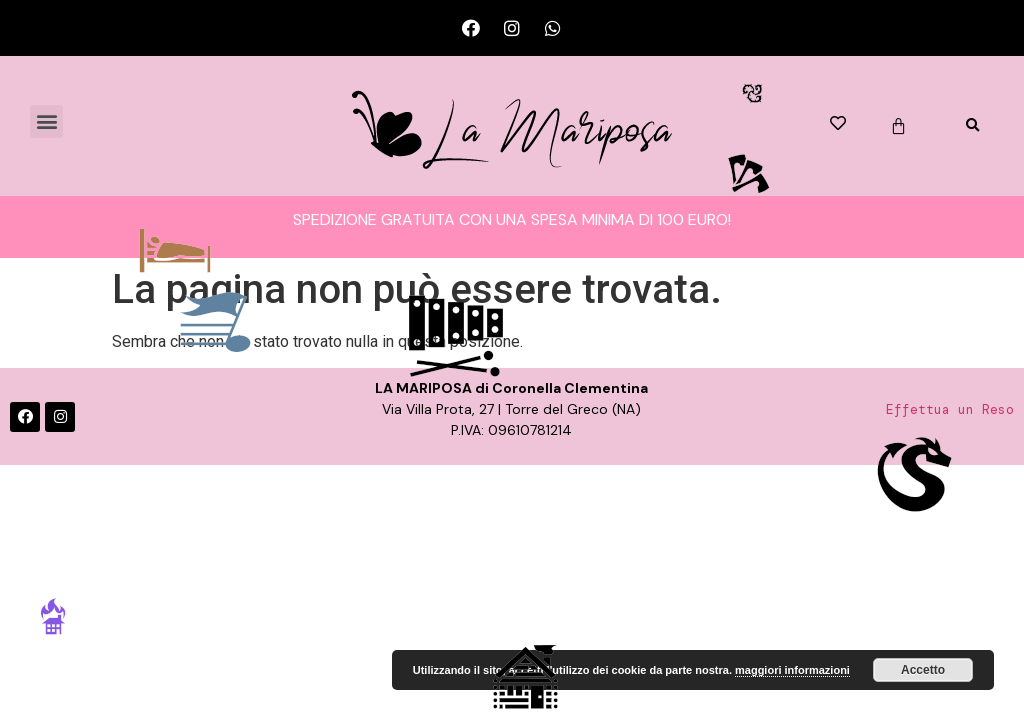 This screenshot has height=720, width=1024. I want to click on select hatchet or axe weapon type, so click(748, 173).